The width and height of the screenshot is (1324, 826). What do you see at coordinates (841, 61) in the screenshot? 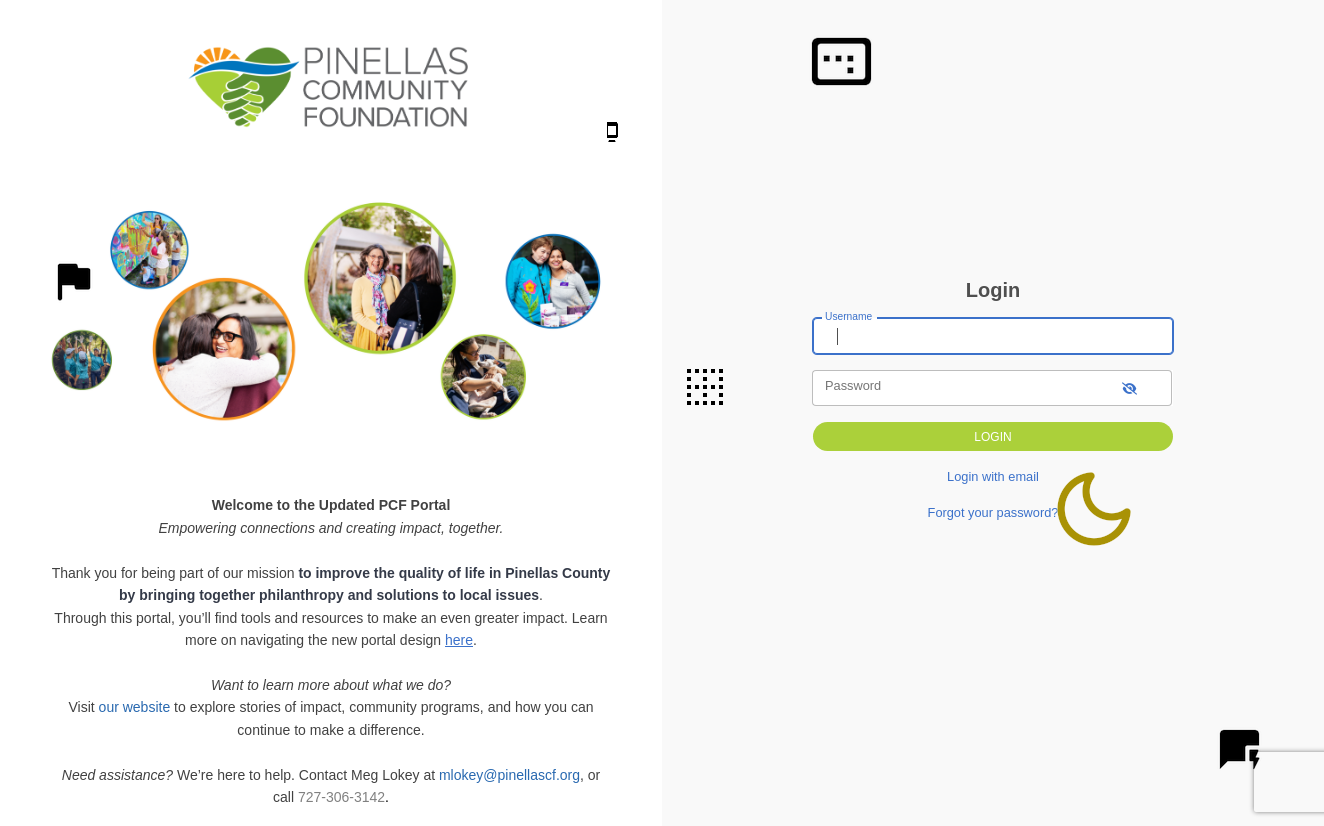
I see `adjust image aspect ratio` at bounding box center [841, 61].